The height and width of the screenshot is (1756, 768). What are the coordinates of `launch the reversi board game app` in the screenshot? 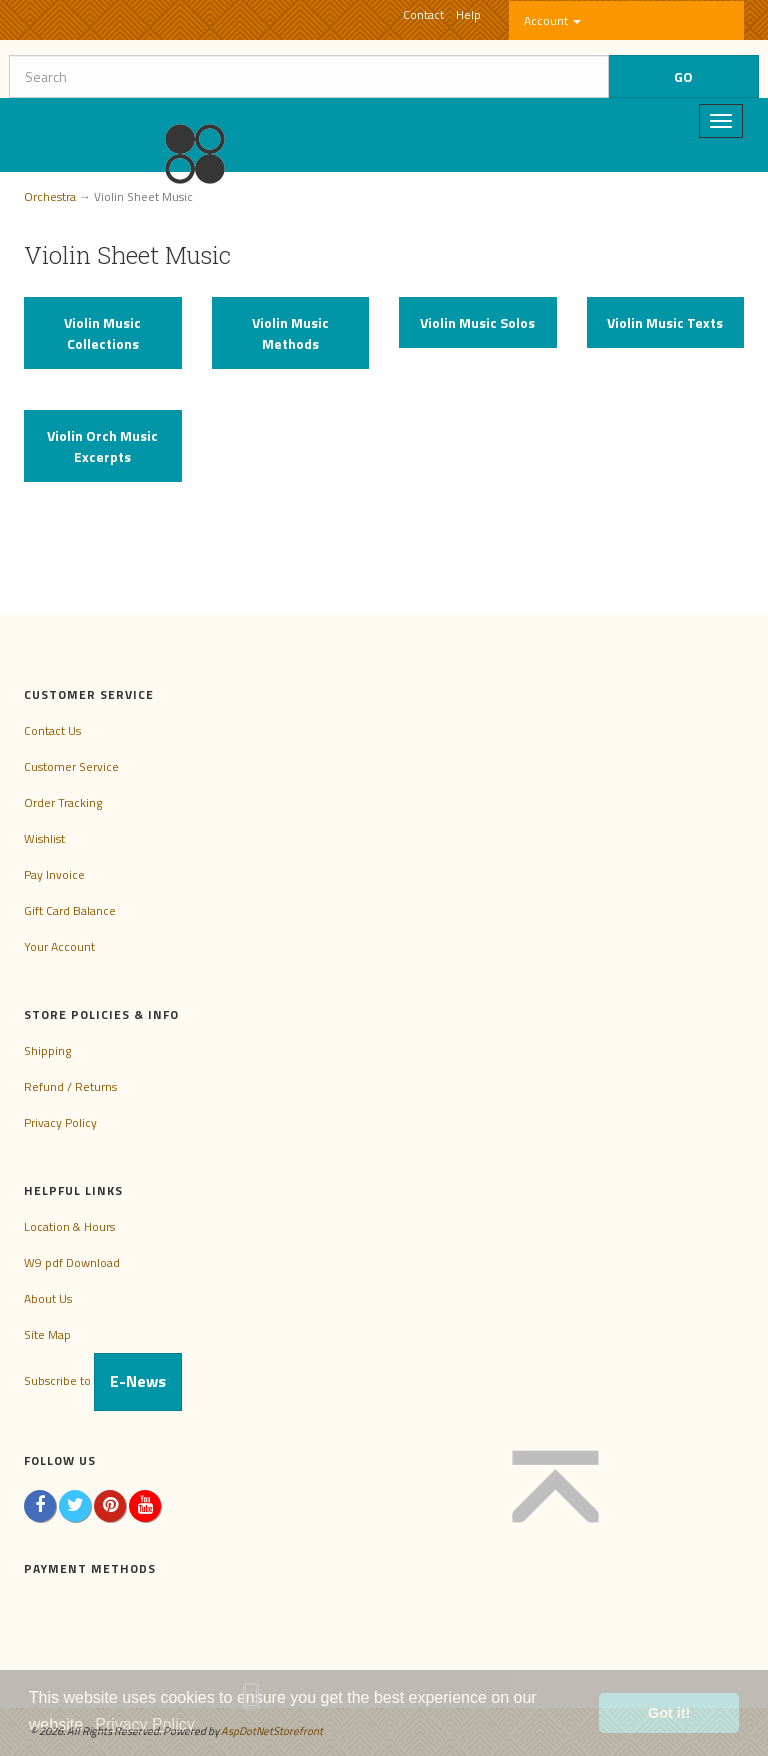 It's located at (195, 154).